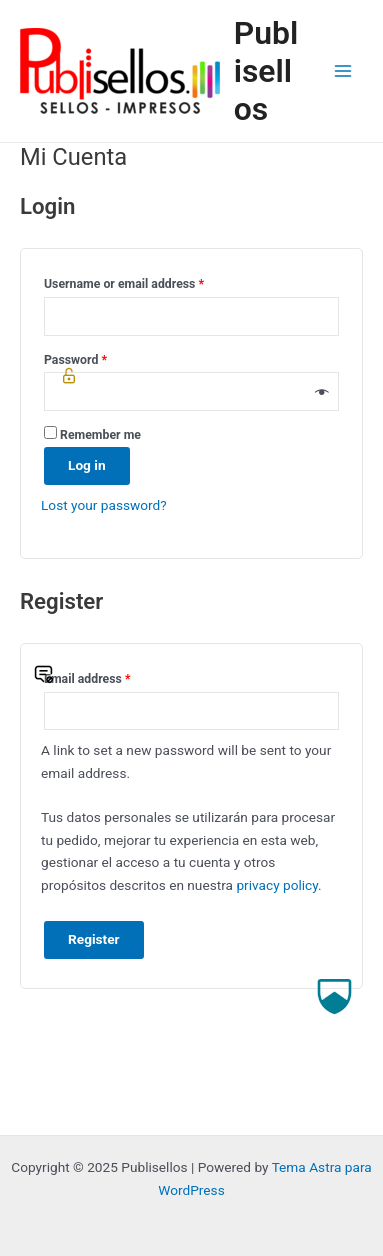 The height and width of the screenshot is (1256, 383). What do you see at coordinates (69, 376) in the screenshot?
I see `unlocked or unsecured state` at bounding box center [69, 376].